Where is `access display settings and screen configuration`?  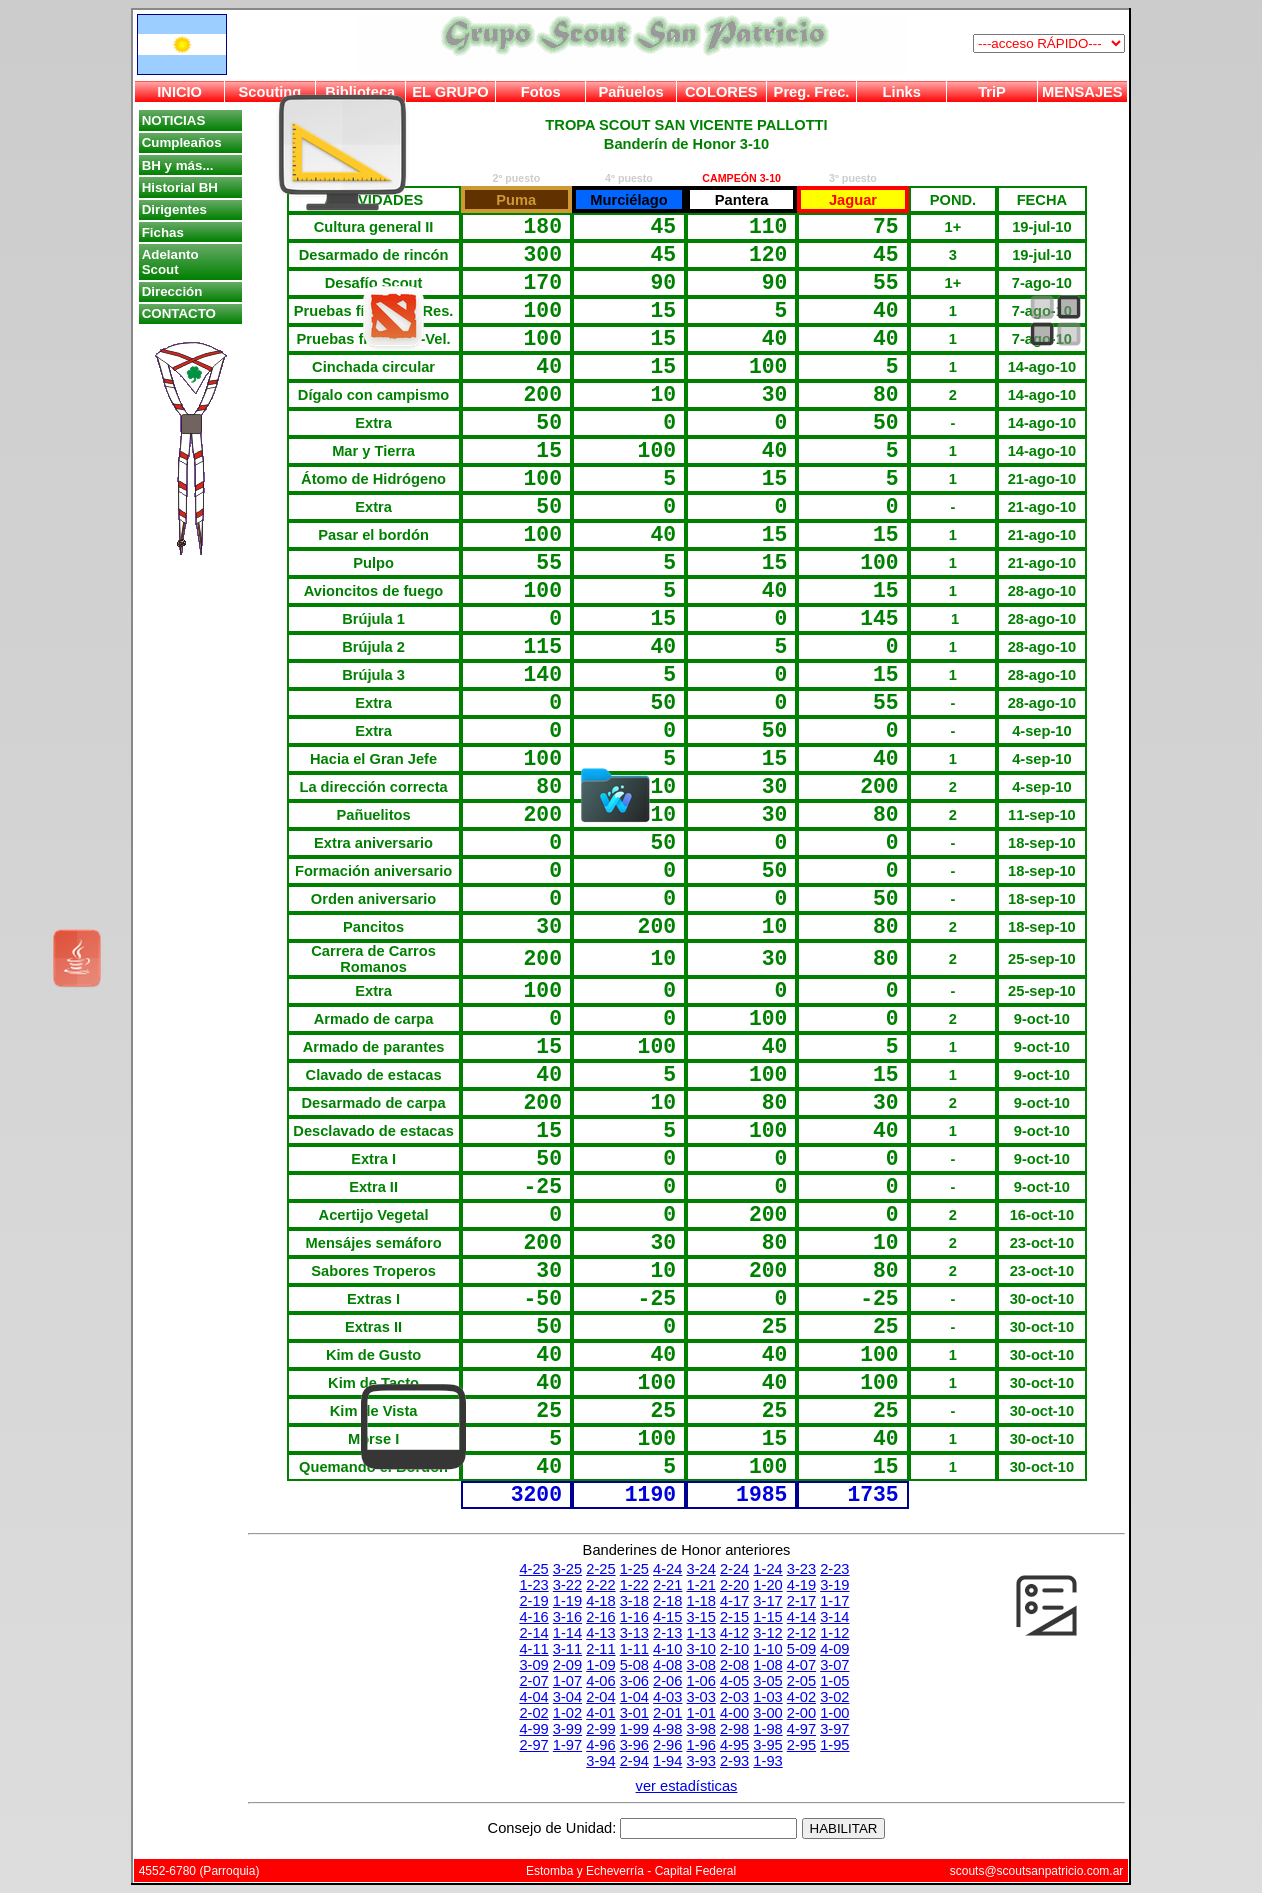
access display settings and screen configuration is located at coordinates (342, 151).